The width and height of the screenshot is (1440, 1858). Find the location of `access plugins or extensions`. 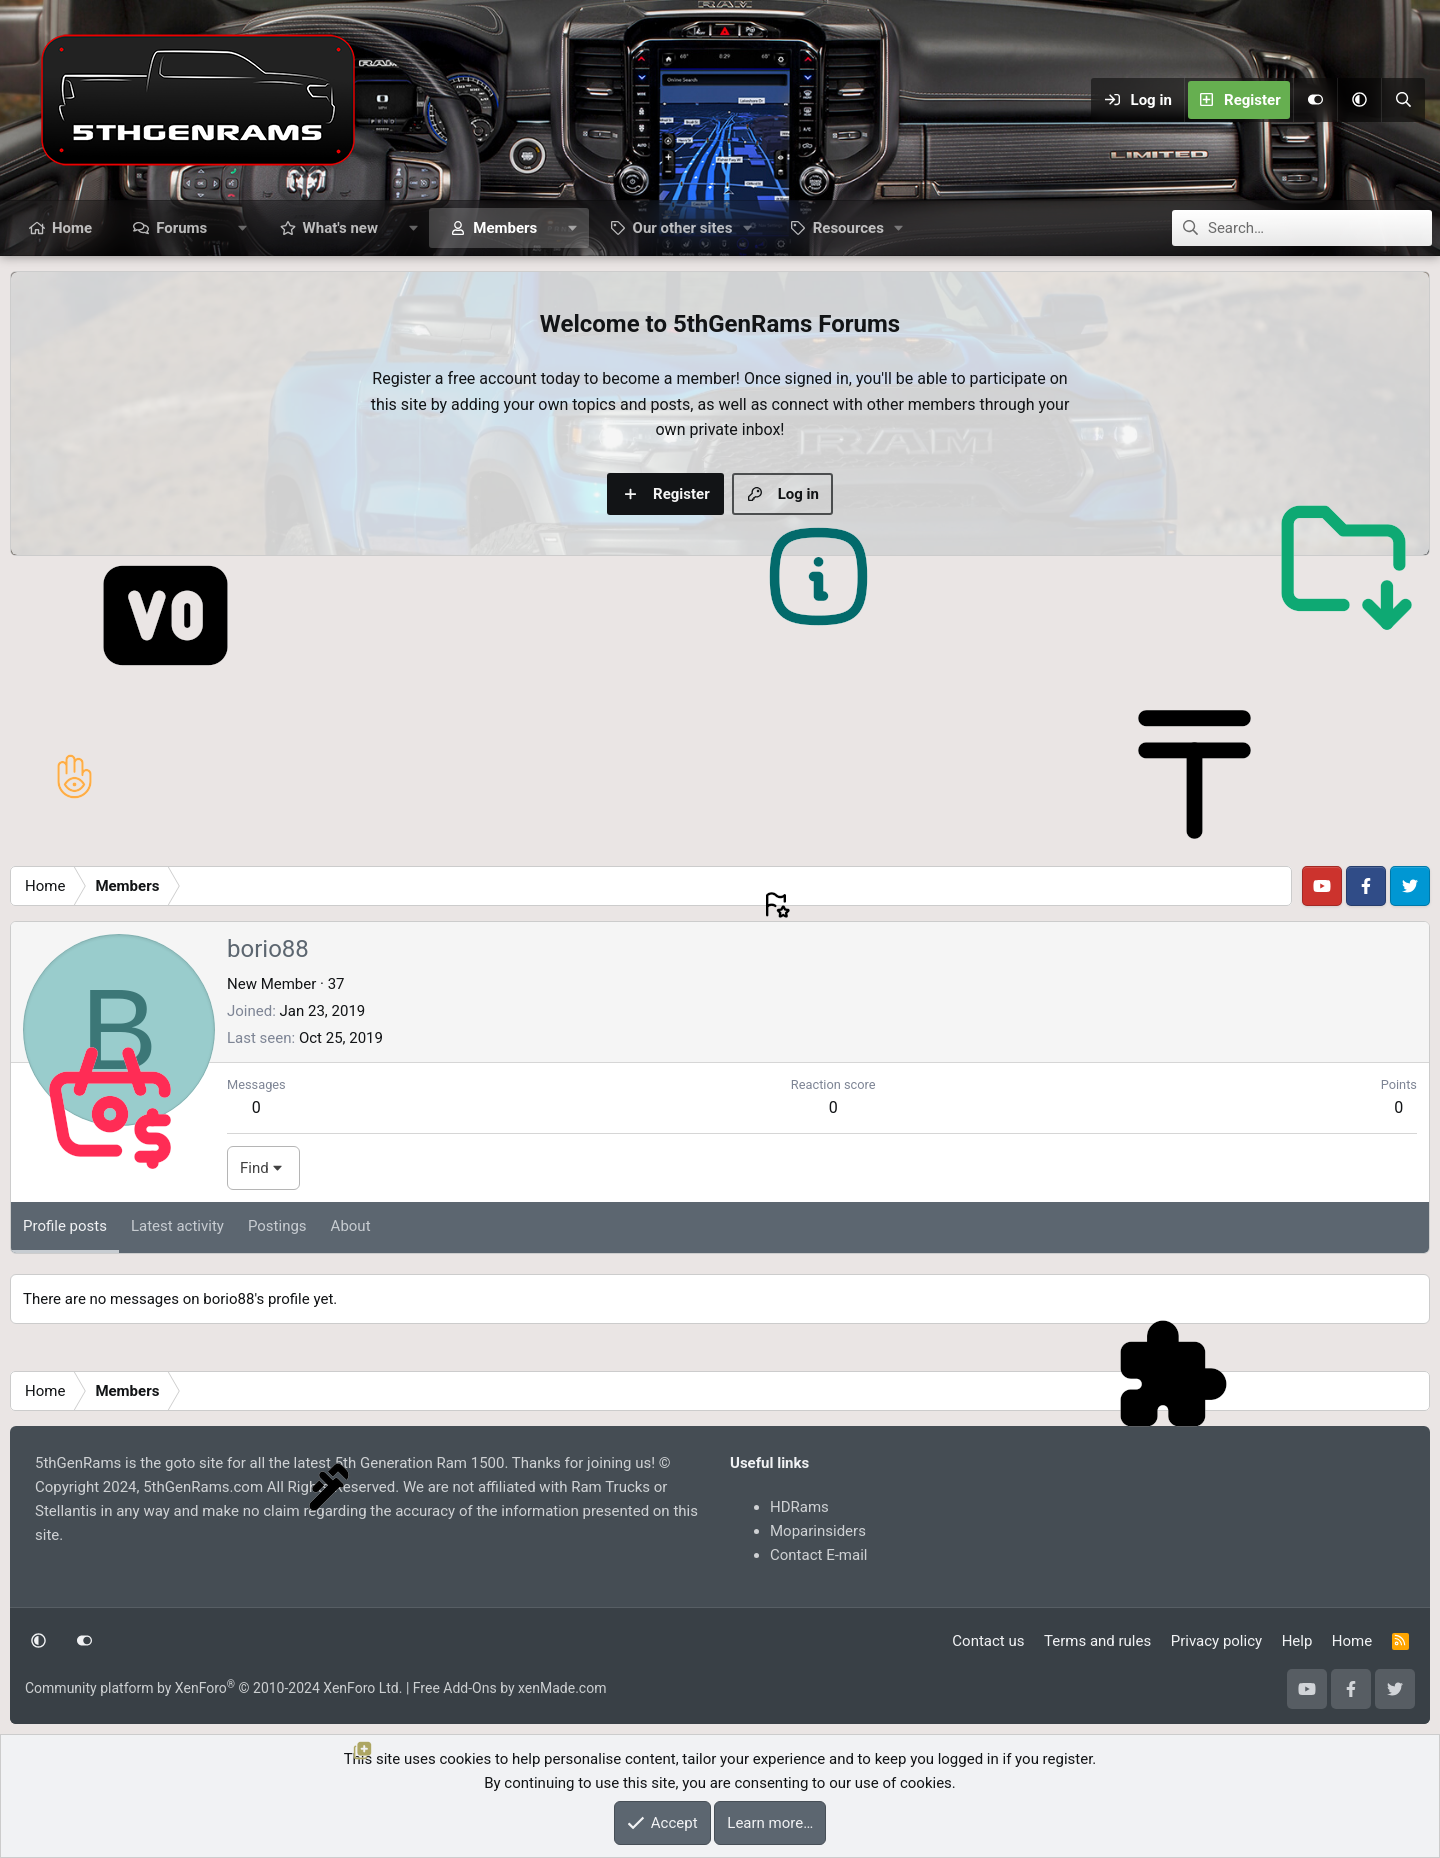

access plugins or extensions is located at coordinates (1173, 1373).